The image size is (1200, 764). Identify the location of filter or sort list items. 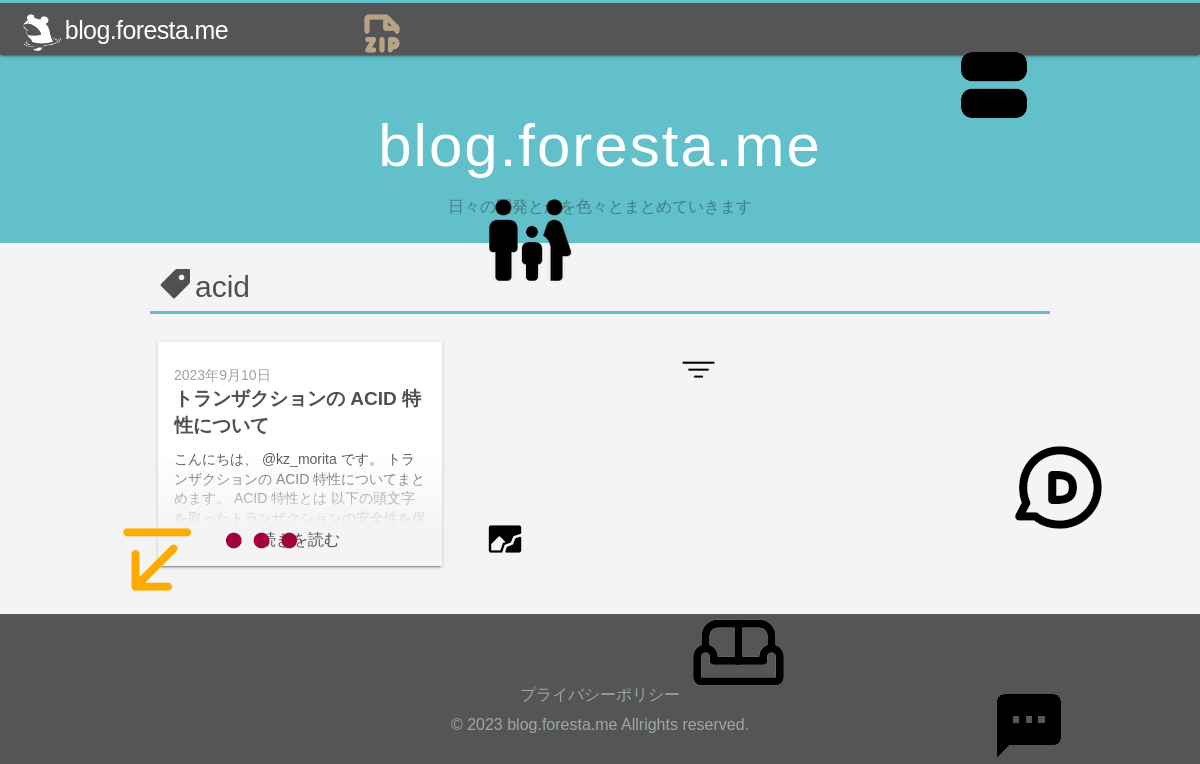
(698, 368).